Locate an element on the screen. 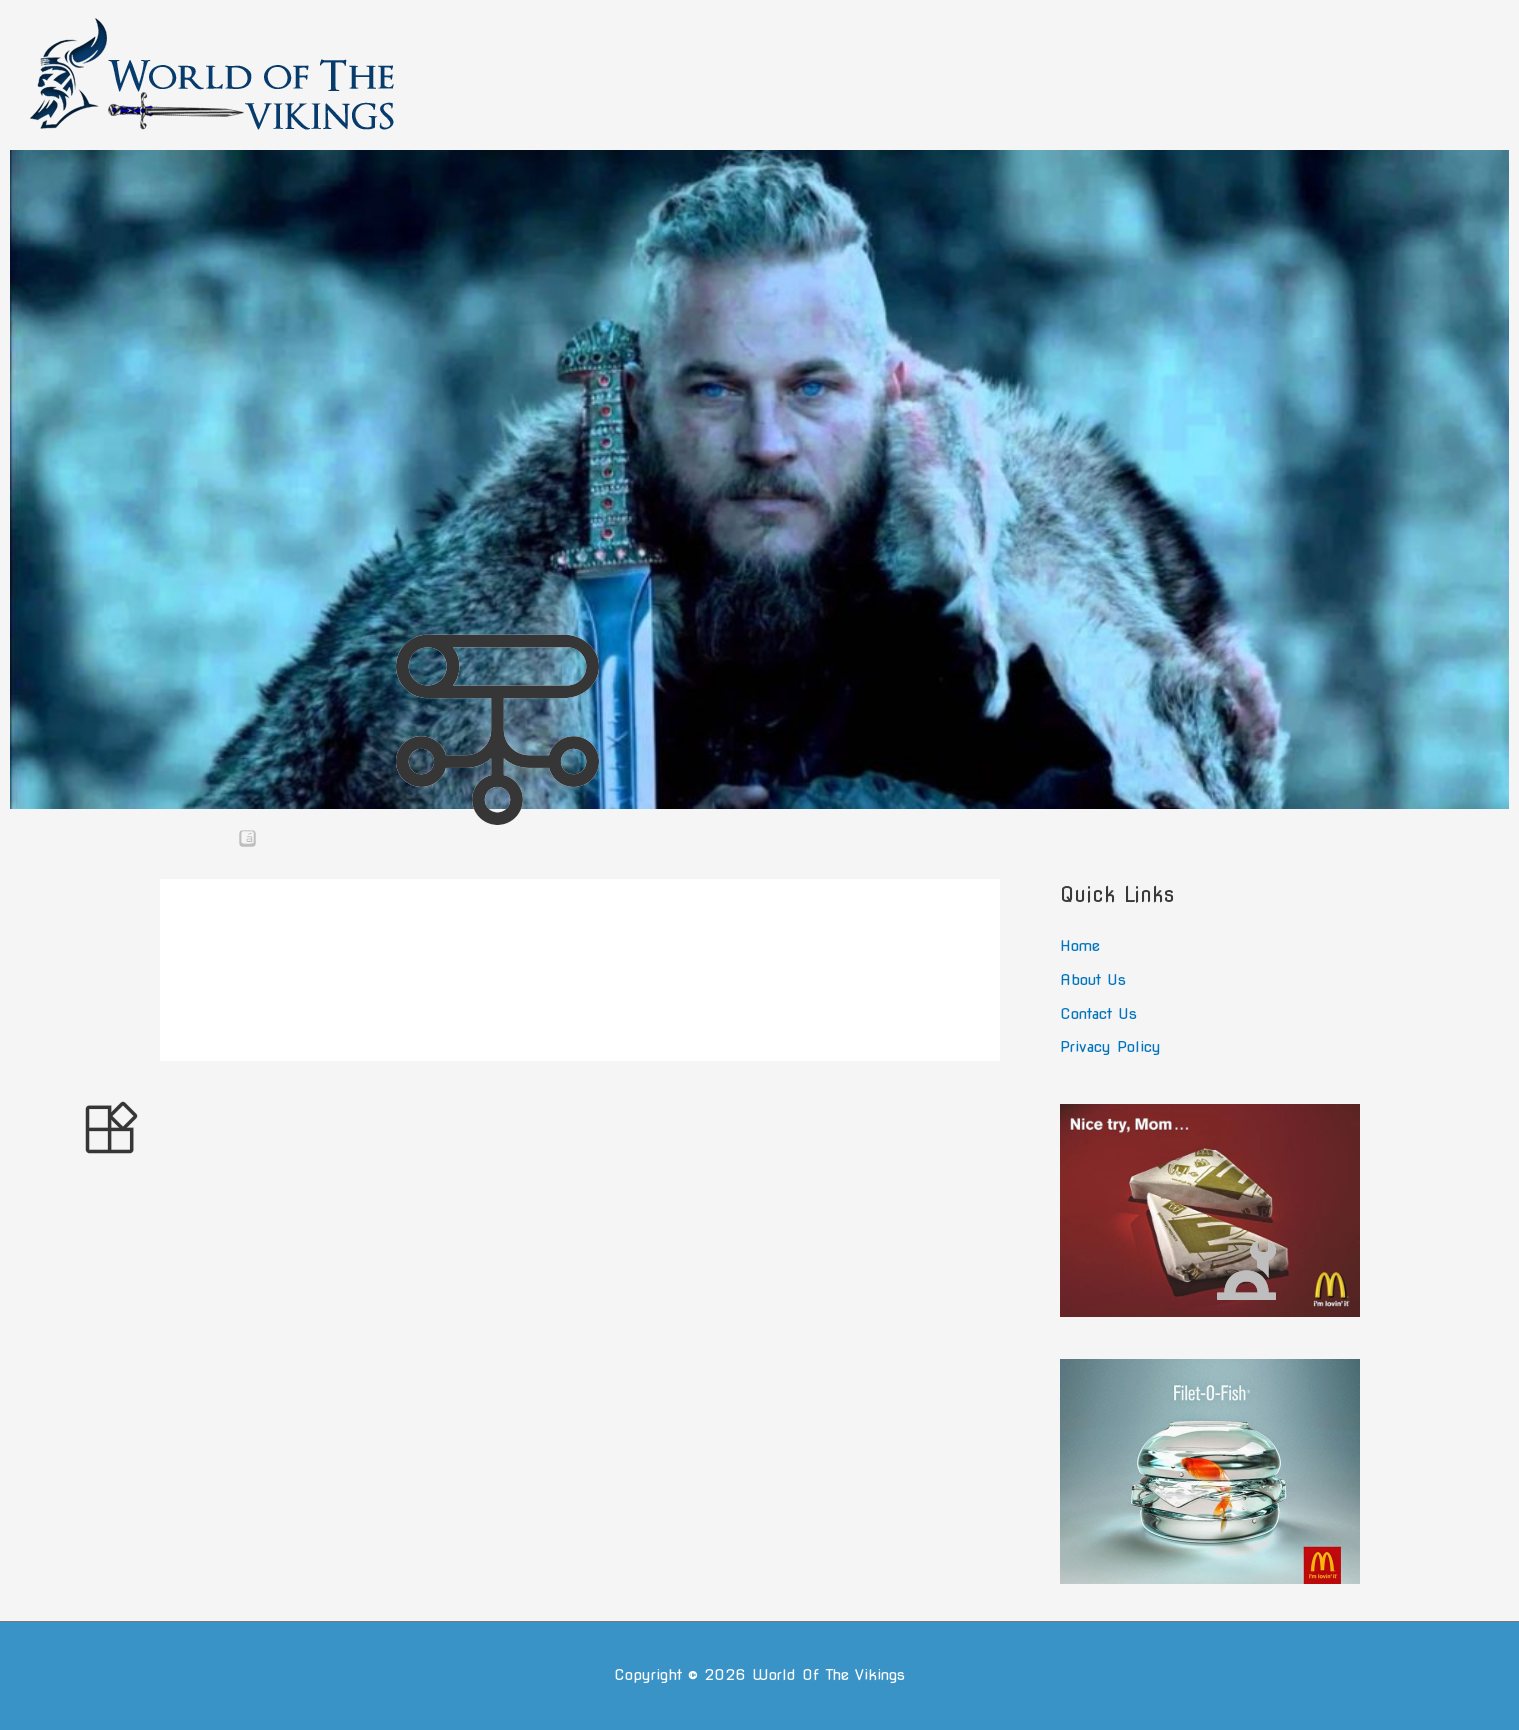  access engineering or technical tools is located at coordinates (1246, 1270).